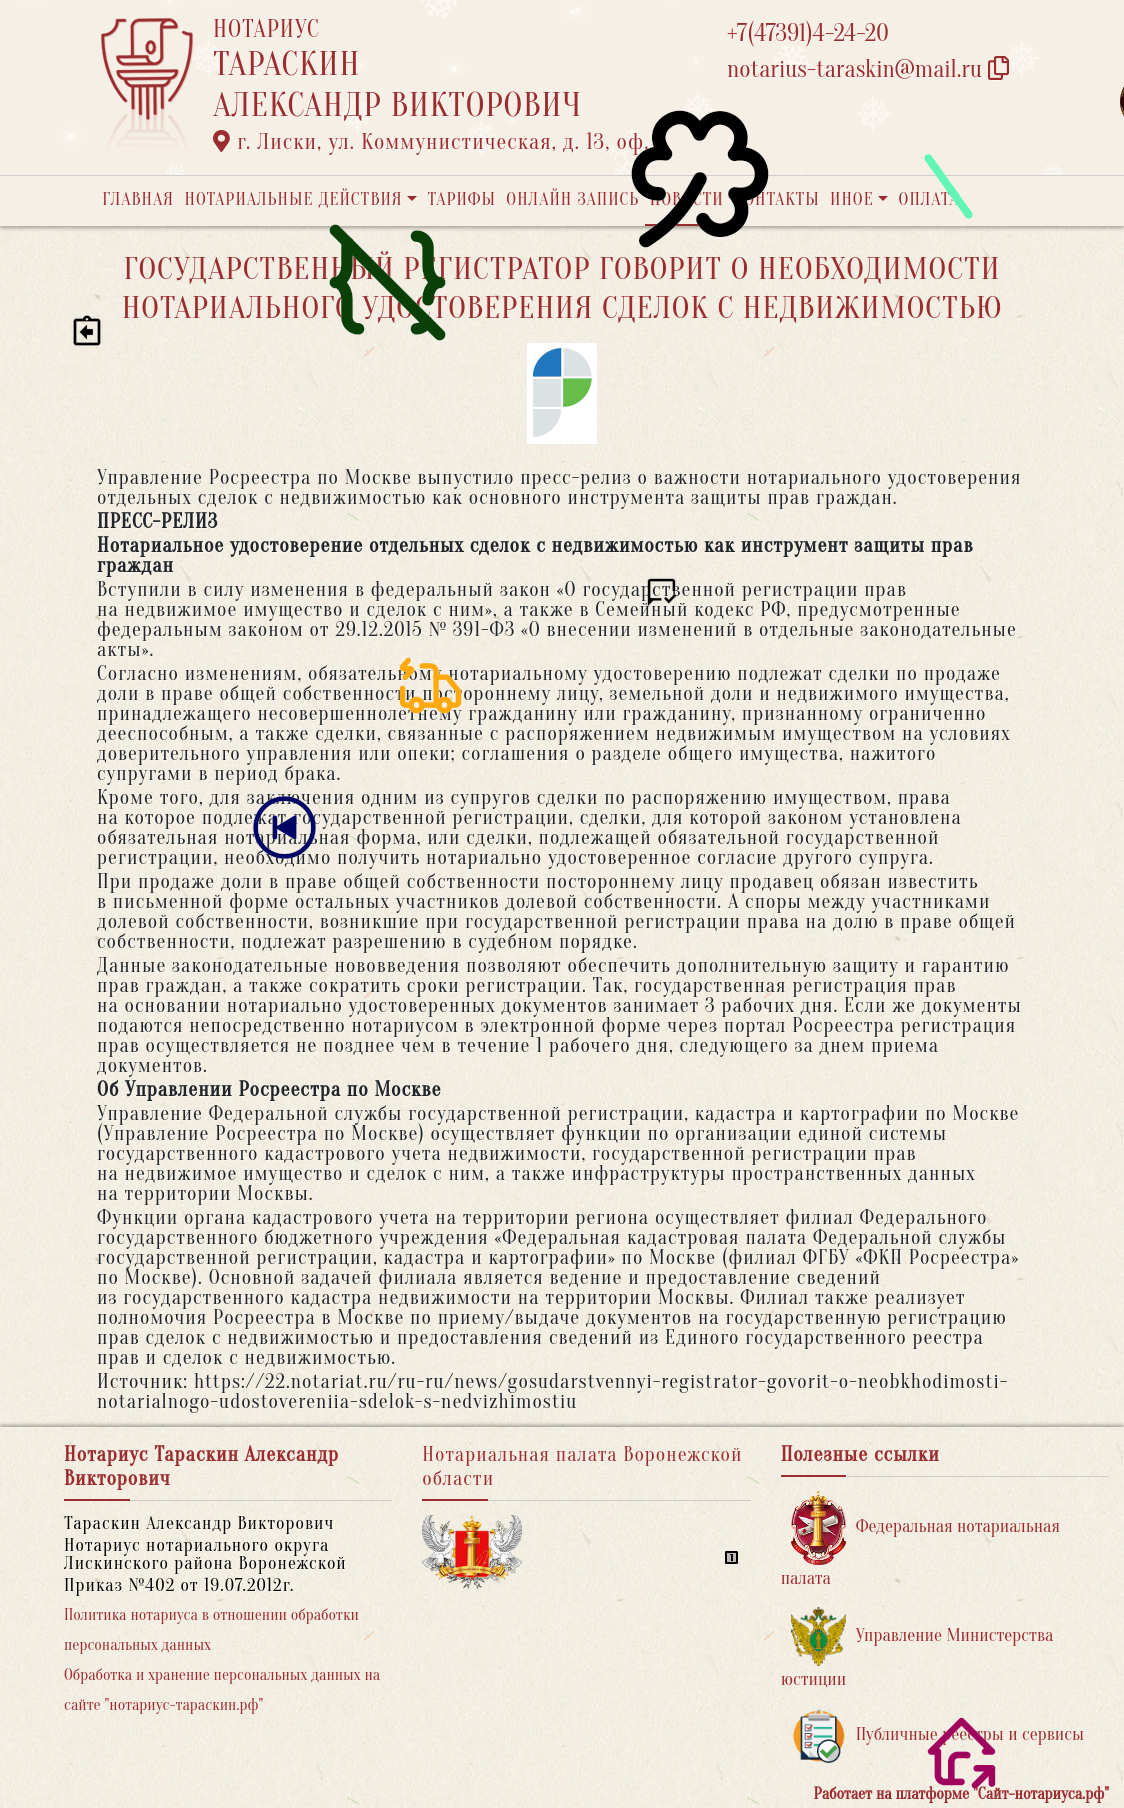 The height and width of the screenshot is (1808, 1124). What do you see at coordinates (961, 1751) in the screenshot?
I see `share a home or property listing` at bounding box center [961, 1751].